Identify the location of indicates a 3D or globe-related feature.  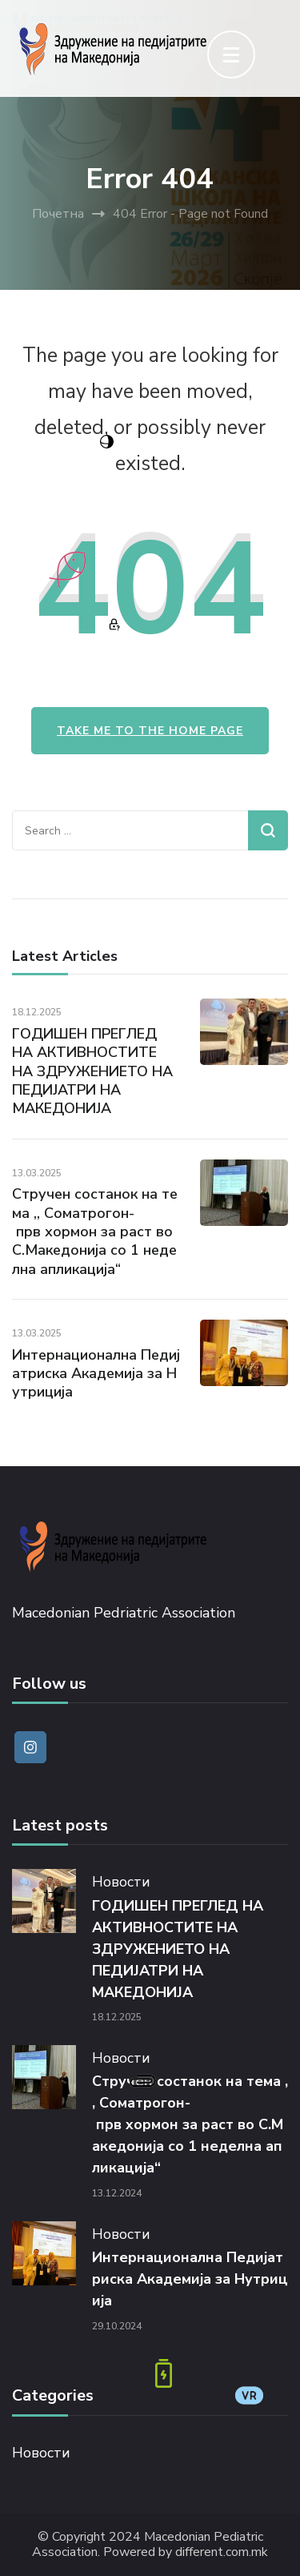
(106, 441).